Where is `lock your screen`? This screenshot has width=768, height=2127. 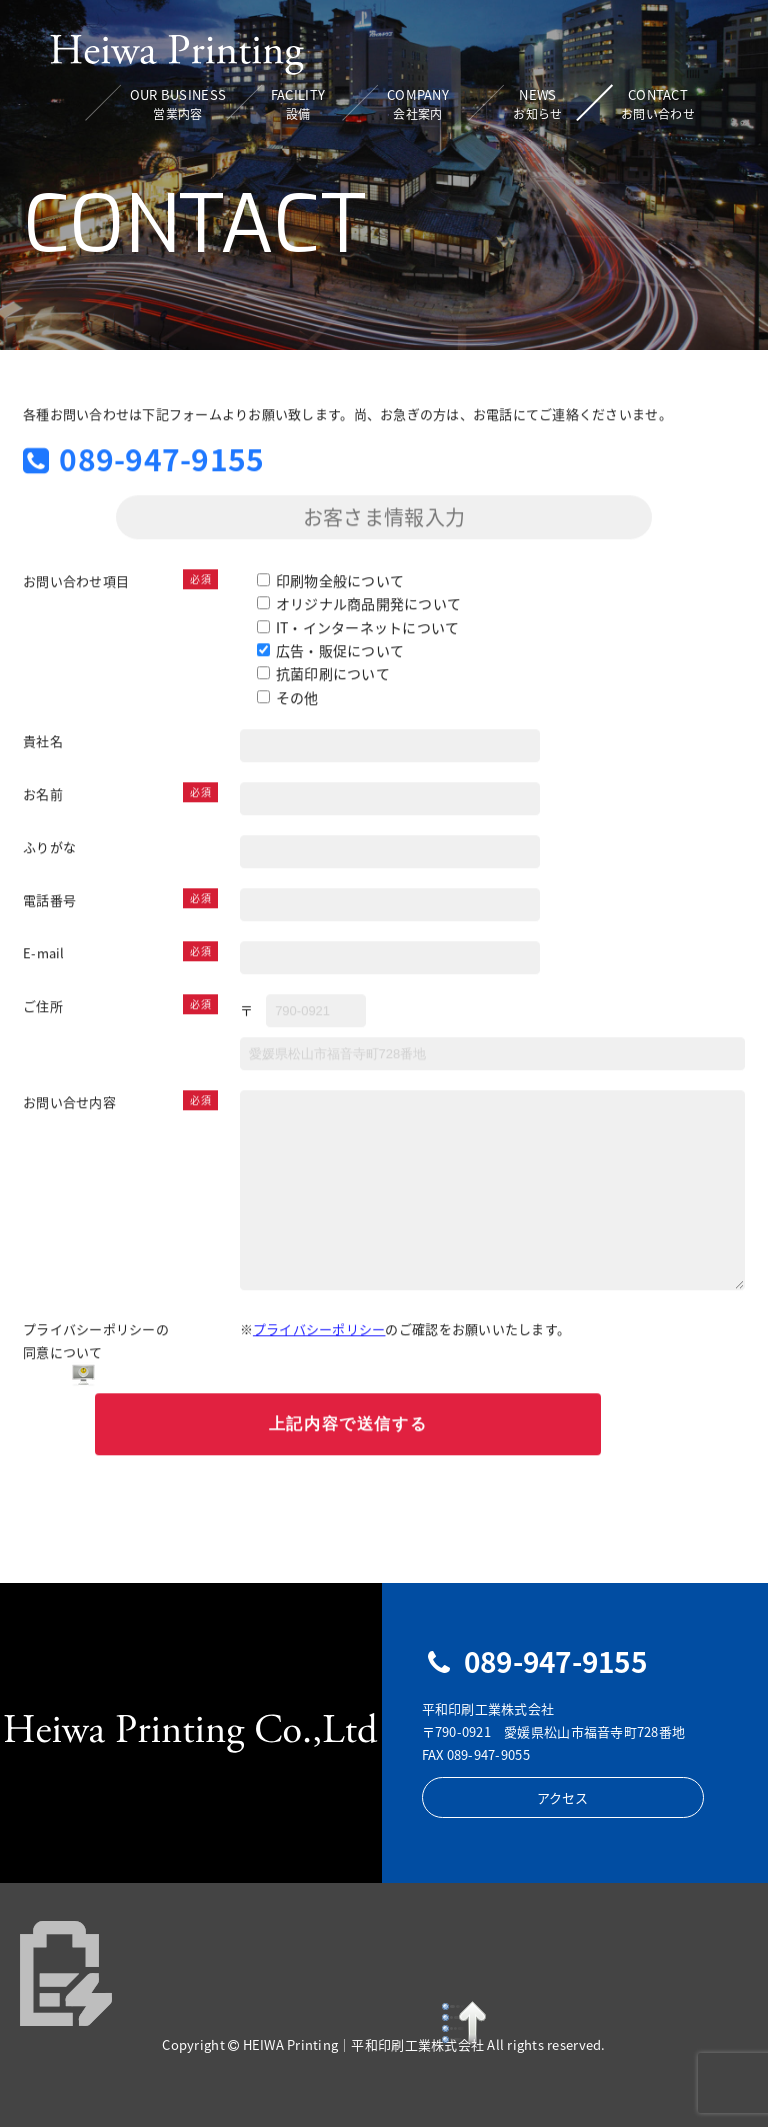
lock your screen is located at coordinates (83, 1374).